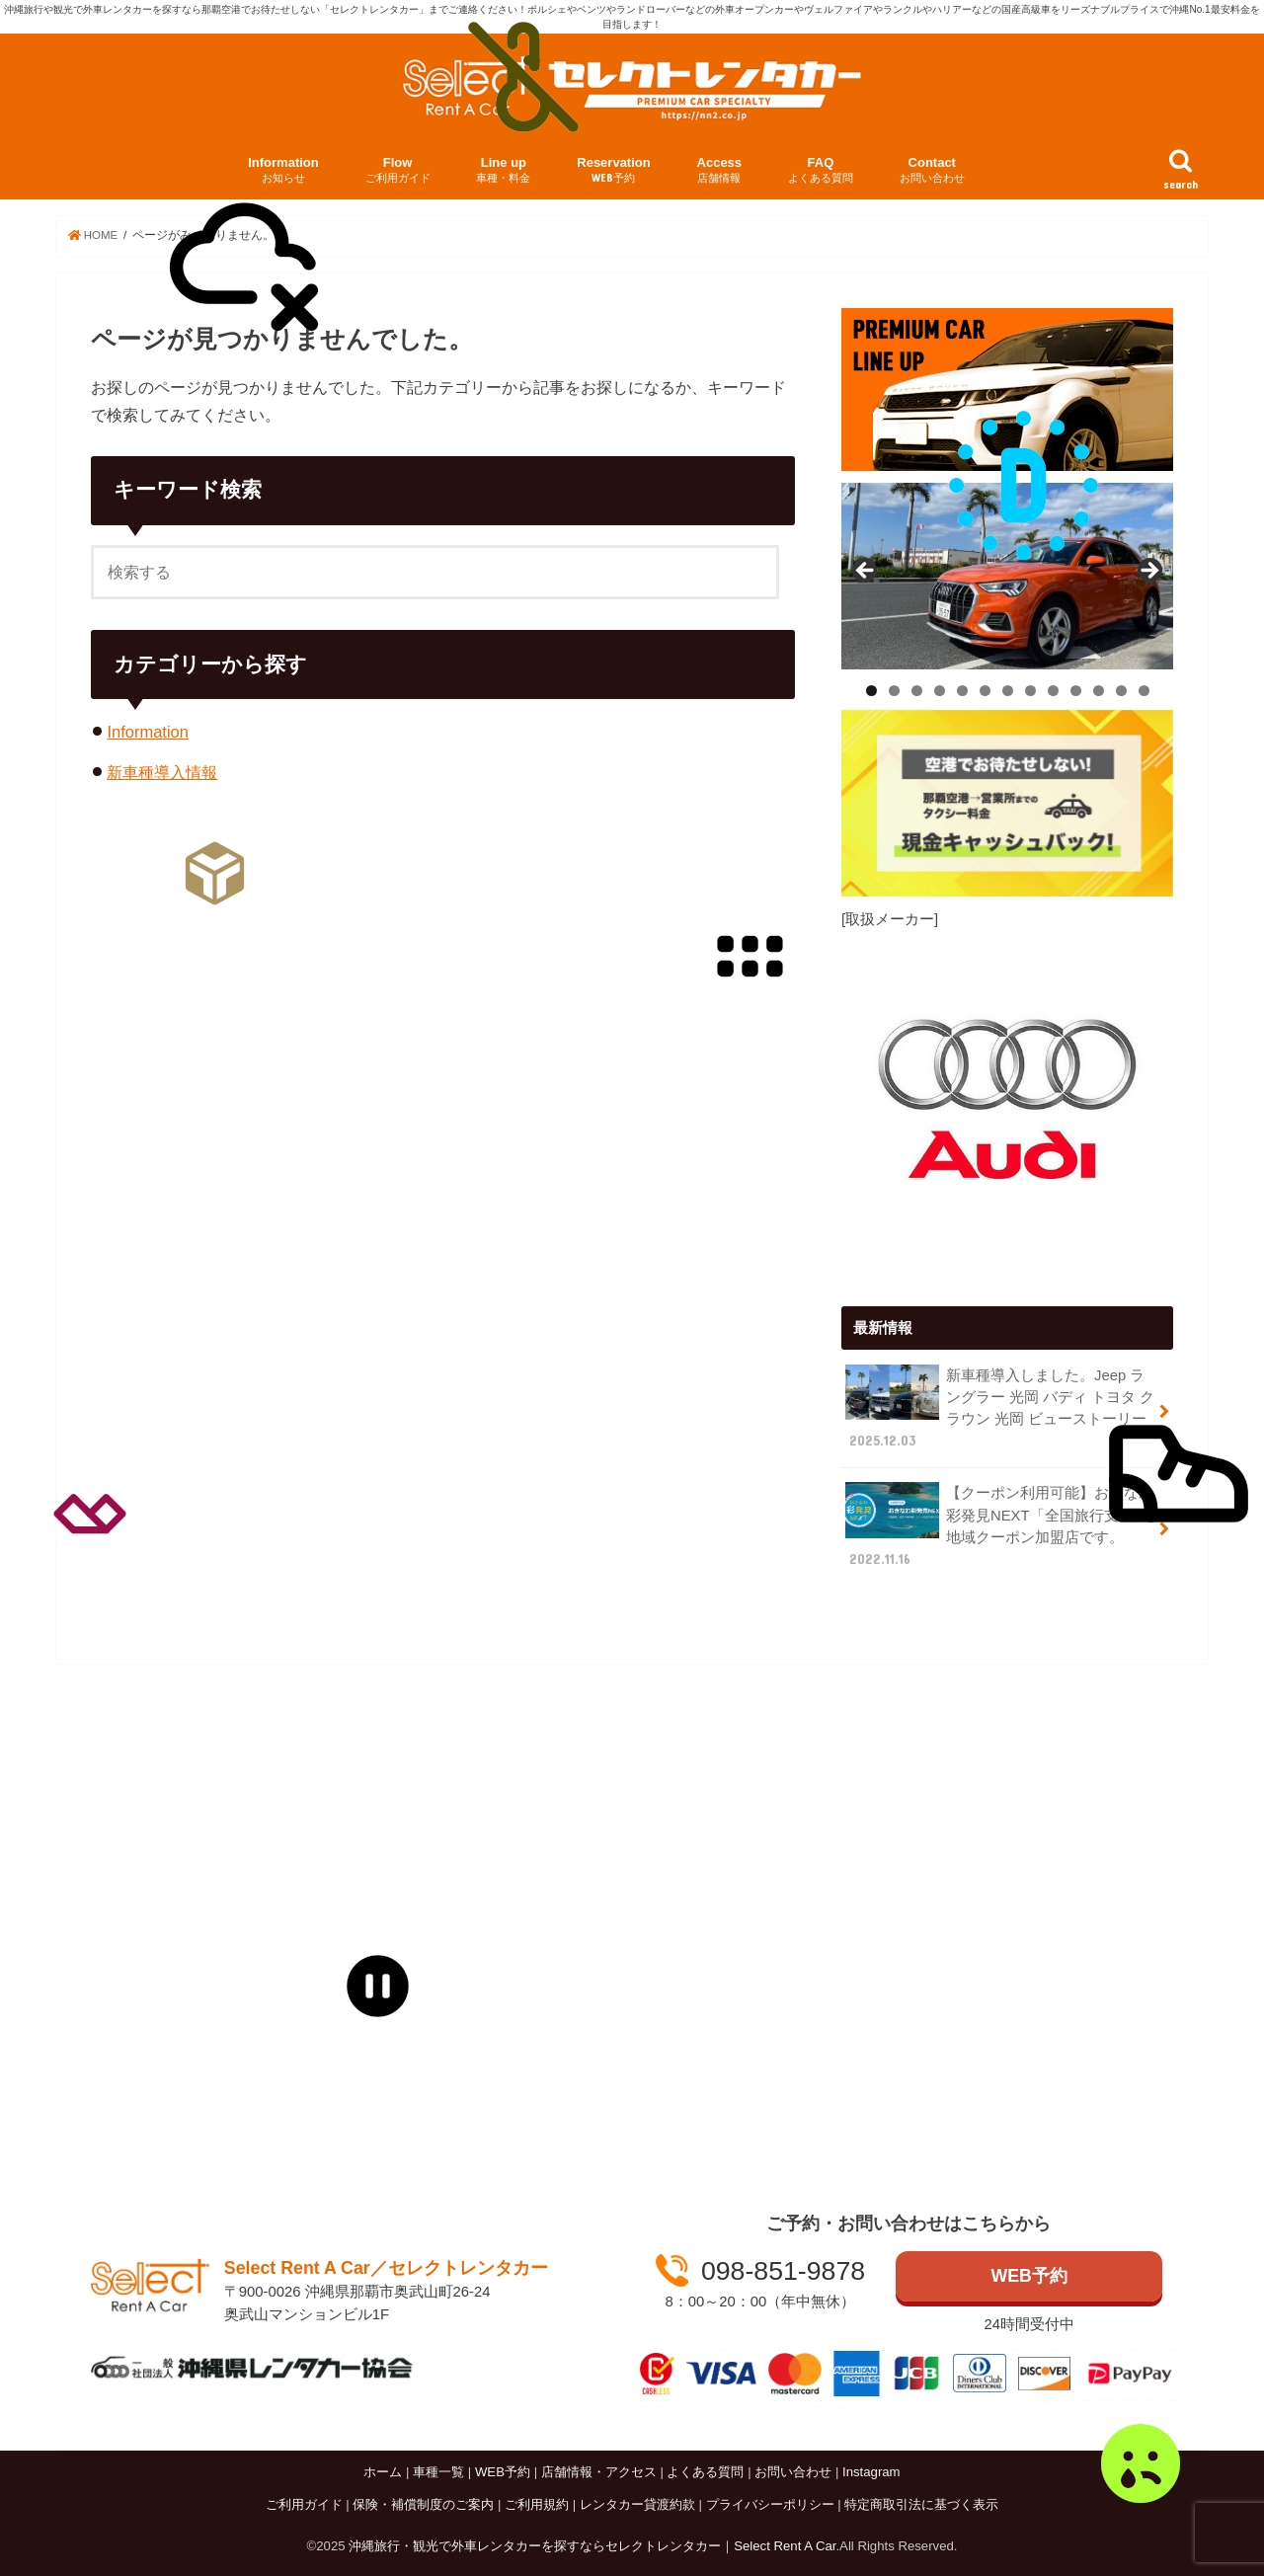 The image size is (1264, 2576). I want to click on alpine.js framework logo, so click(90, 1516).